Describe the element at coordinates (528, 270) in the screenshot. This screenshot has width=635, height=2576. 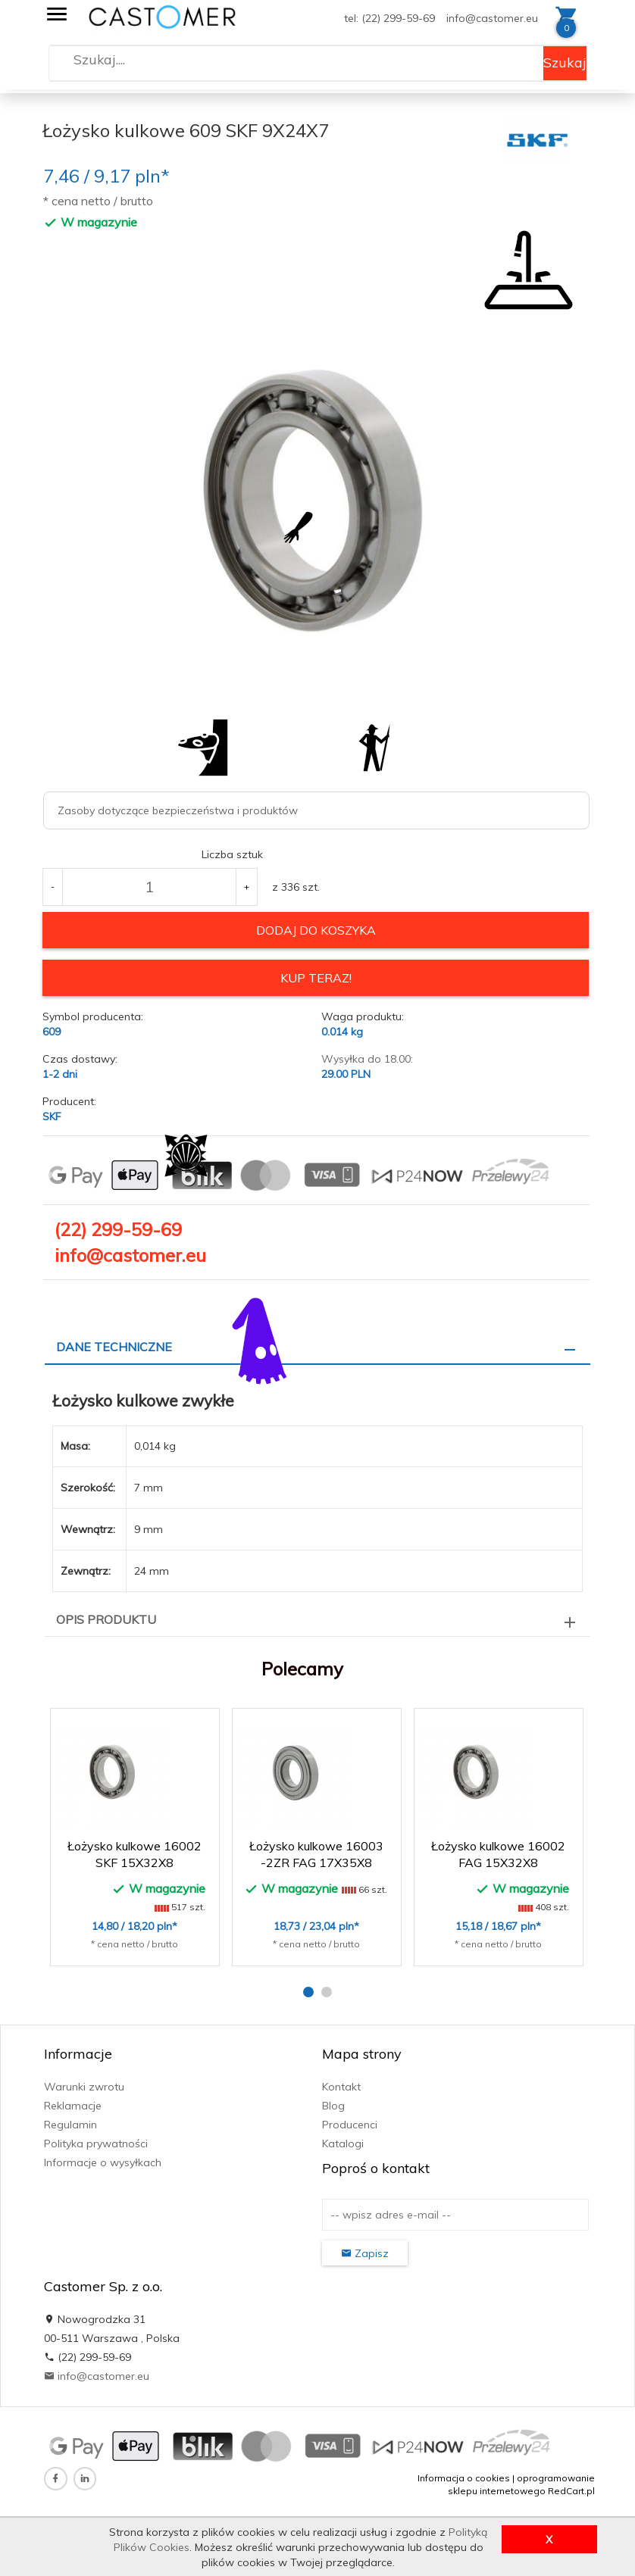
I see `kitchen or bathroom fixtures category` at that location.